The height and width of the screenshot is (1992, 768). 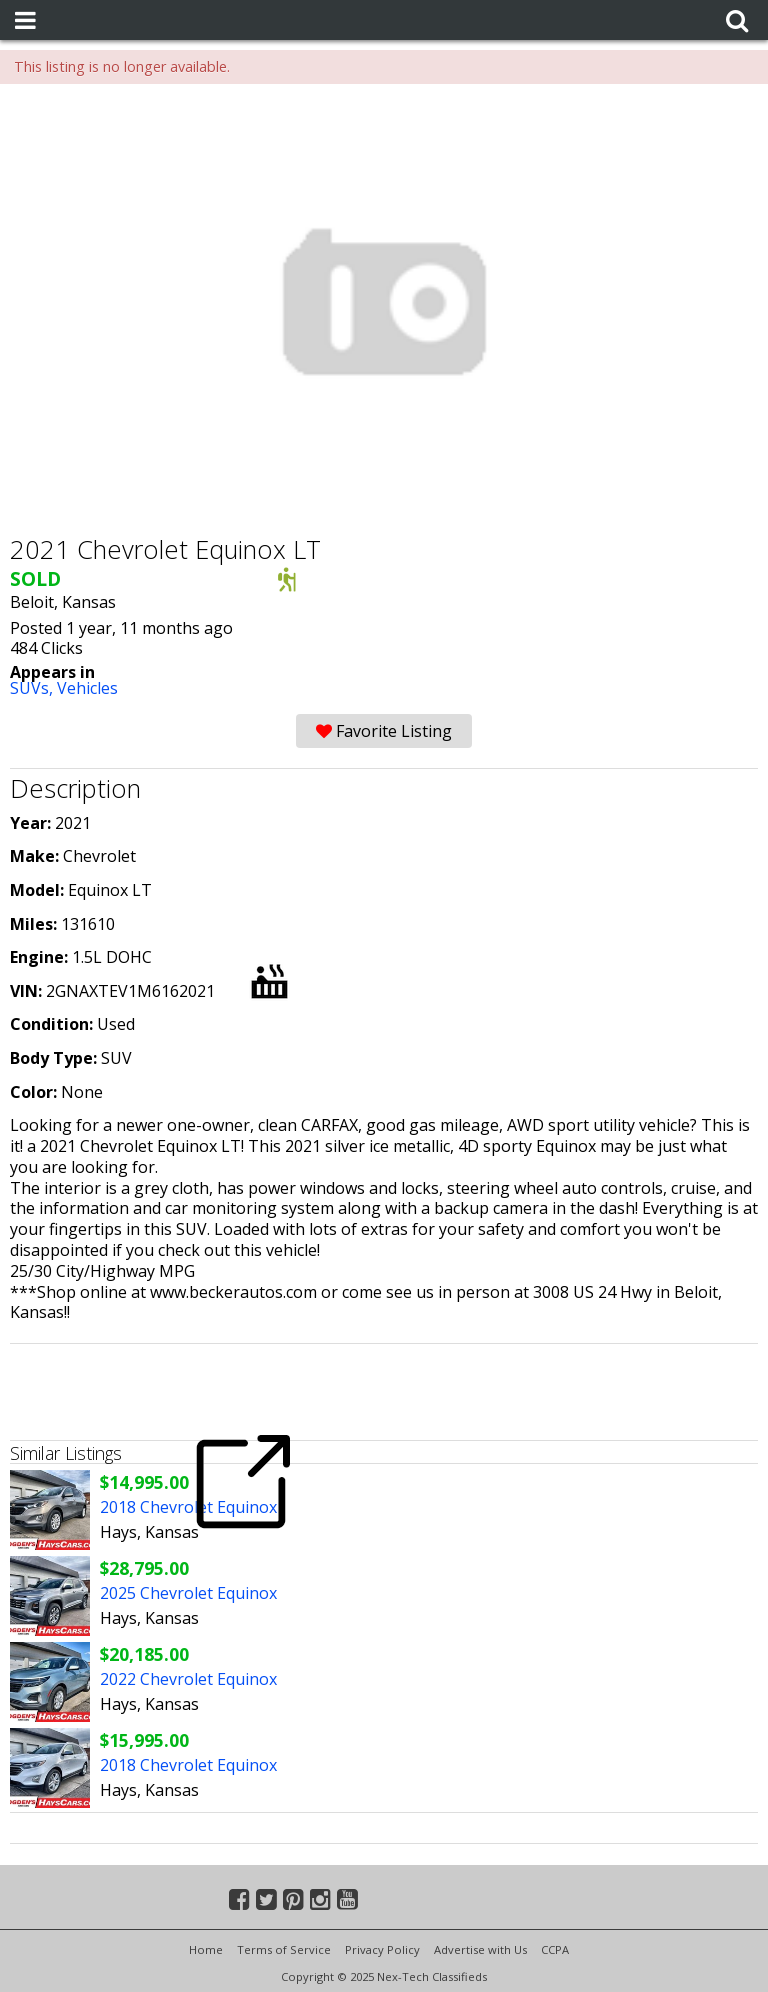 I want to click on access hiking trails or outdoor activities, so click(x=287, y=579).